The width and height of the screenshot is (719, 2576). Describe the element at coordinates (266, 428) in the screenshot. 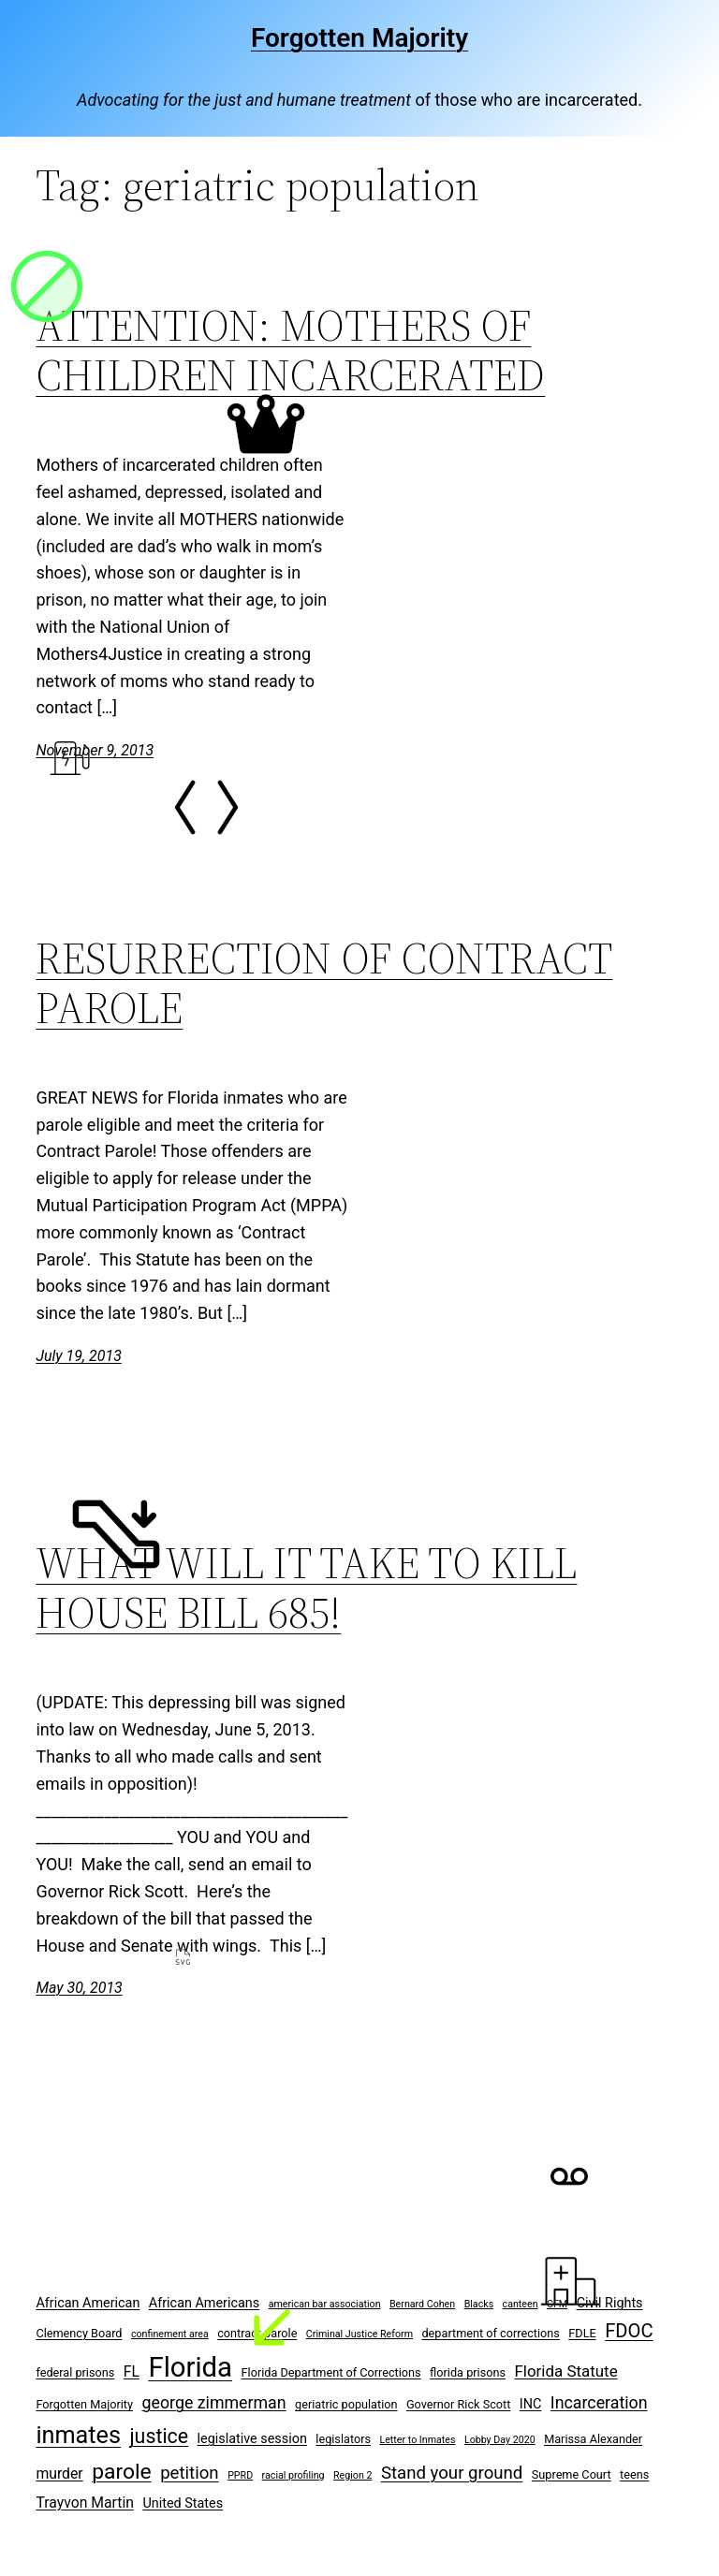

I see `indicates premium or VIP membership status` at that location.